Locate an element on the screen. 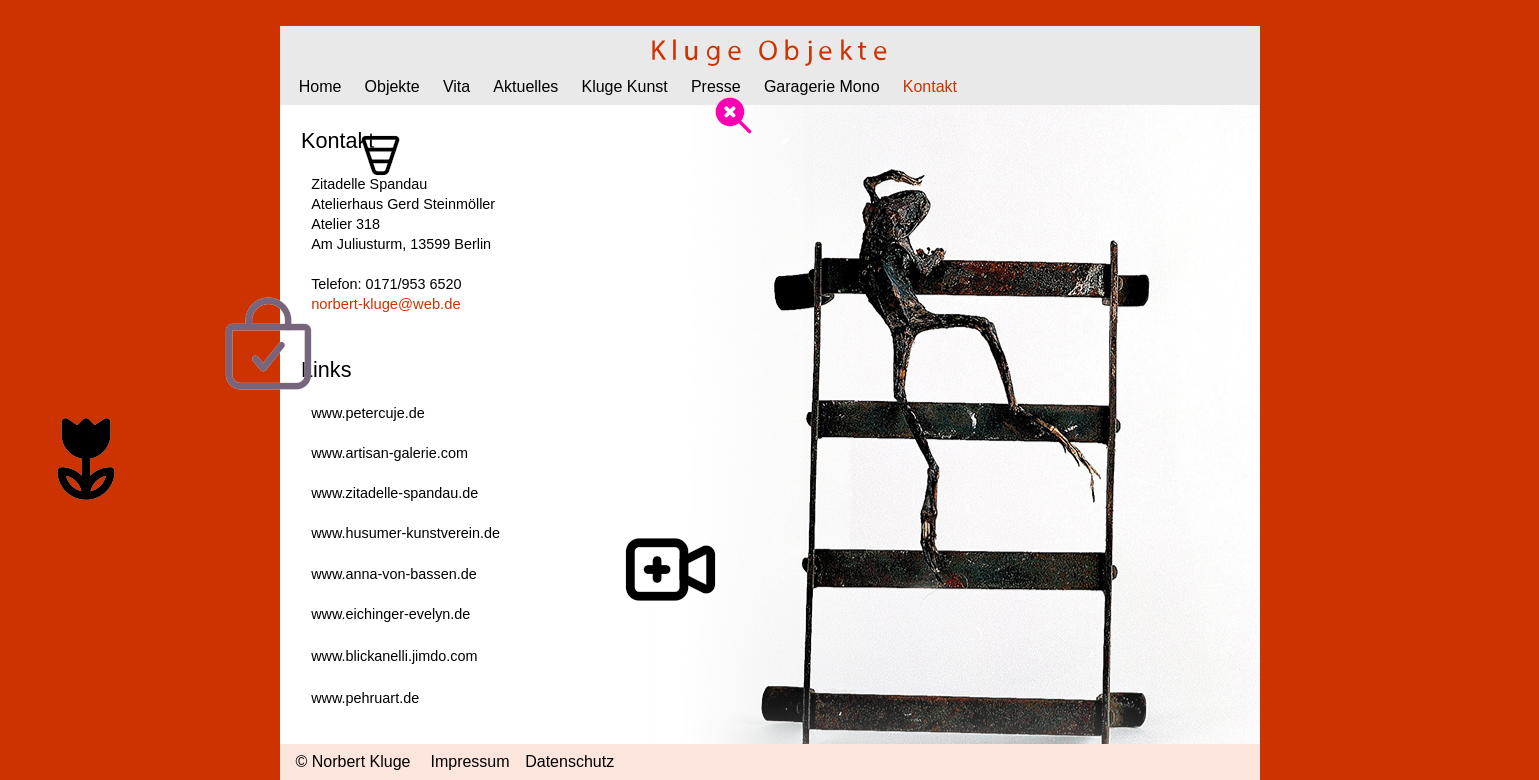 The height and width of the screenshot is (780, 1539). view sales funnel analytics is located at coordinates (380, 155).